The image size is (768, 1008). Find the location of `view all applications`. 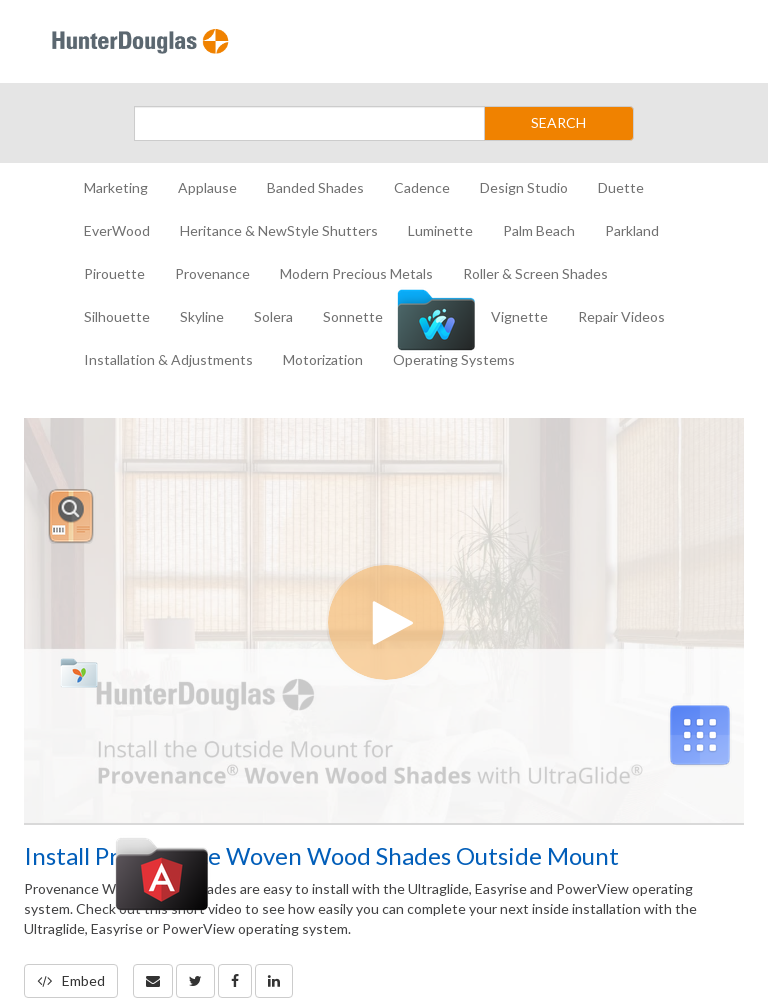

view all applications is located at coordinates (700, 735).